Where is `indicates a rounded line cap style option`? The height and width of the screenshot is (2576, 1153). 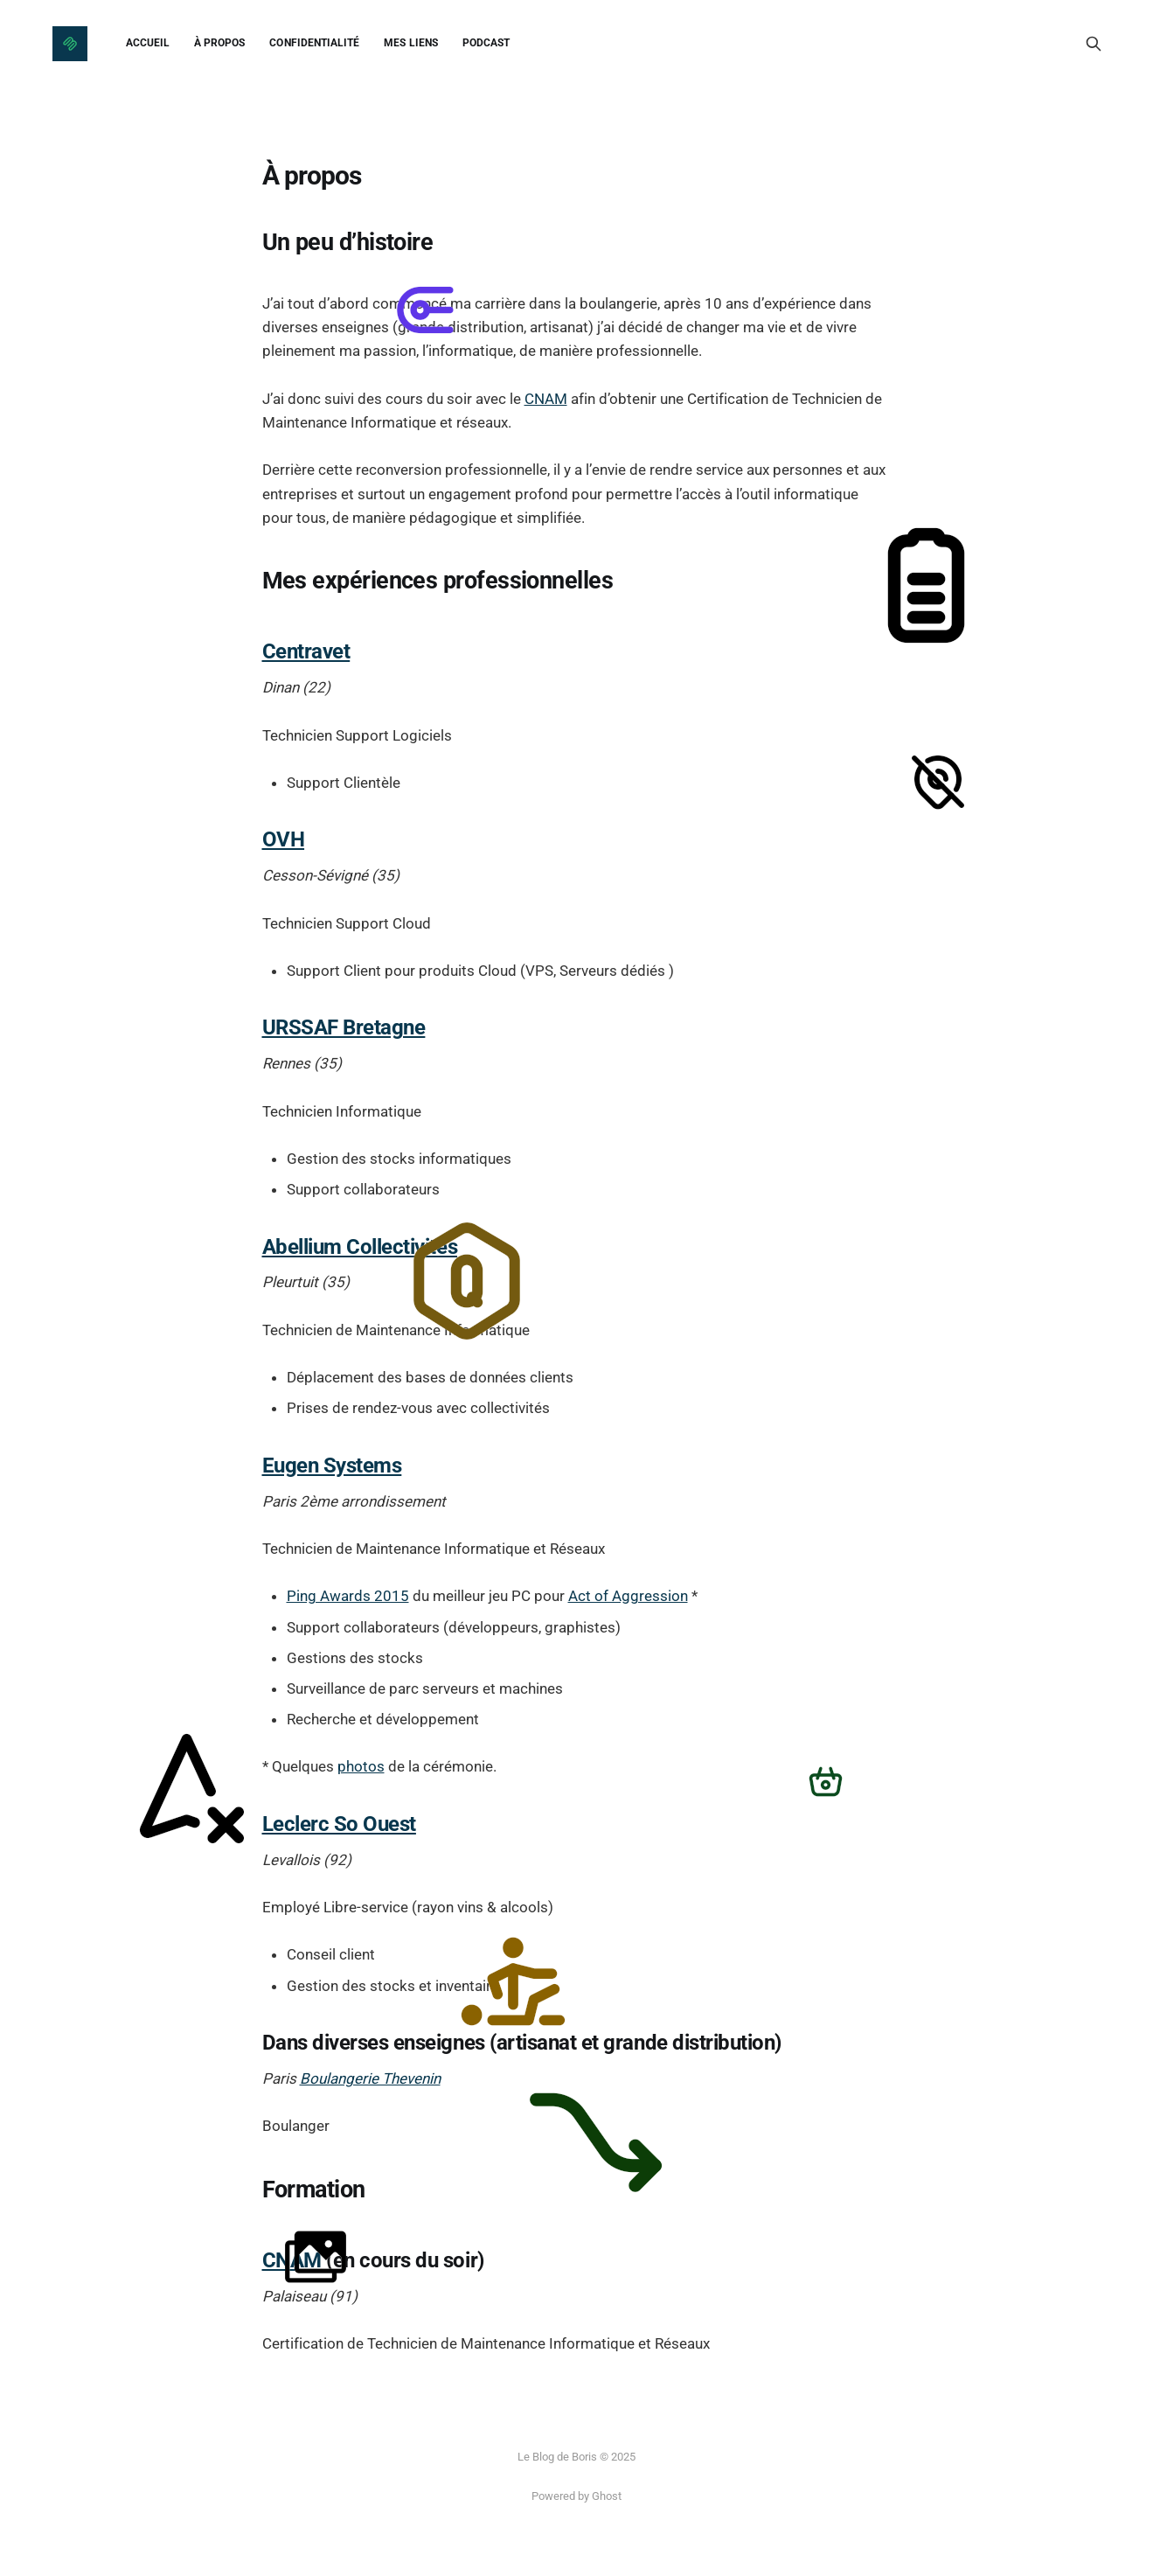 indicates a rounded line cap style option is located at coordinates (423, 310).